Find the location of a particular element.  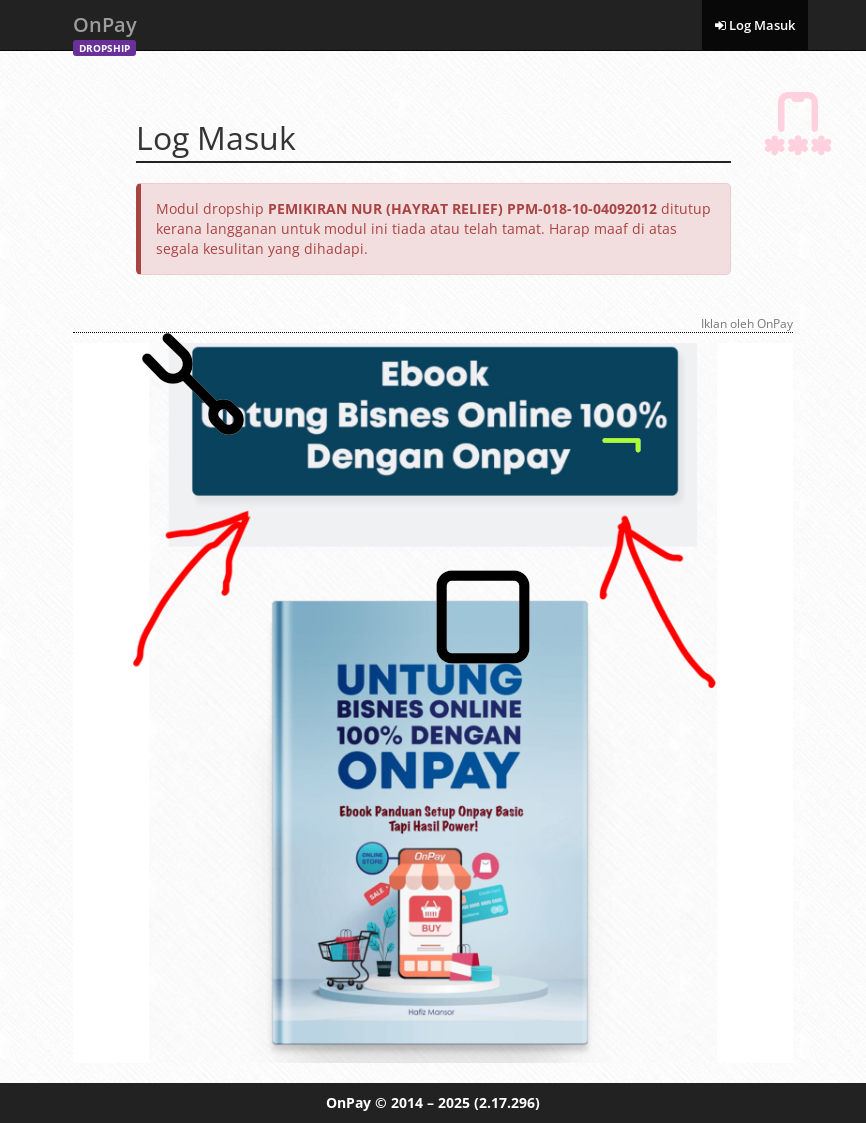

access tool or utility settings is located at coordinates (193, 384).